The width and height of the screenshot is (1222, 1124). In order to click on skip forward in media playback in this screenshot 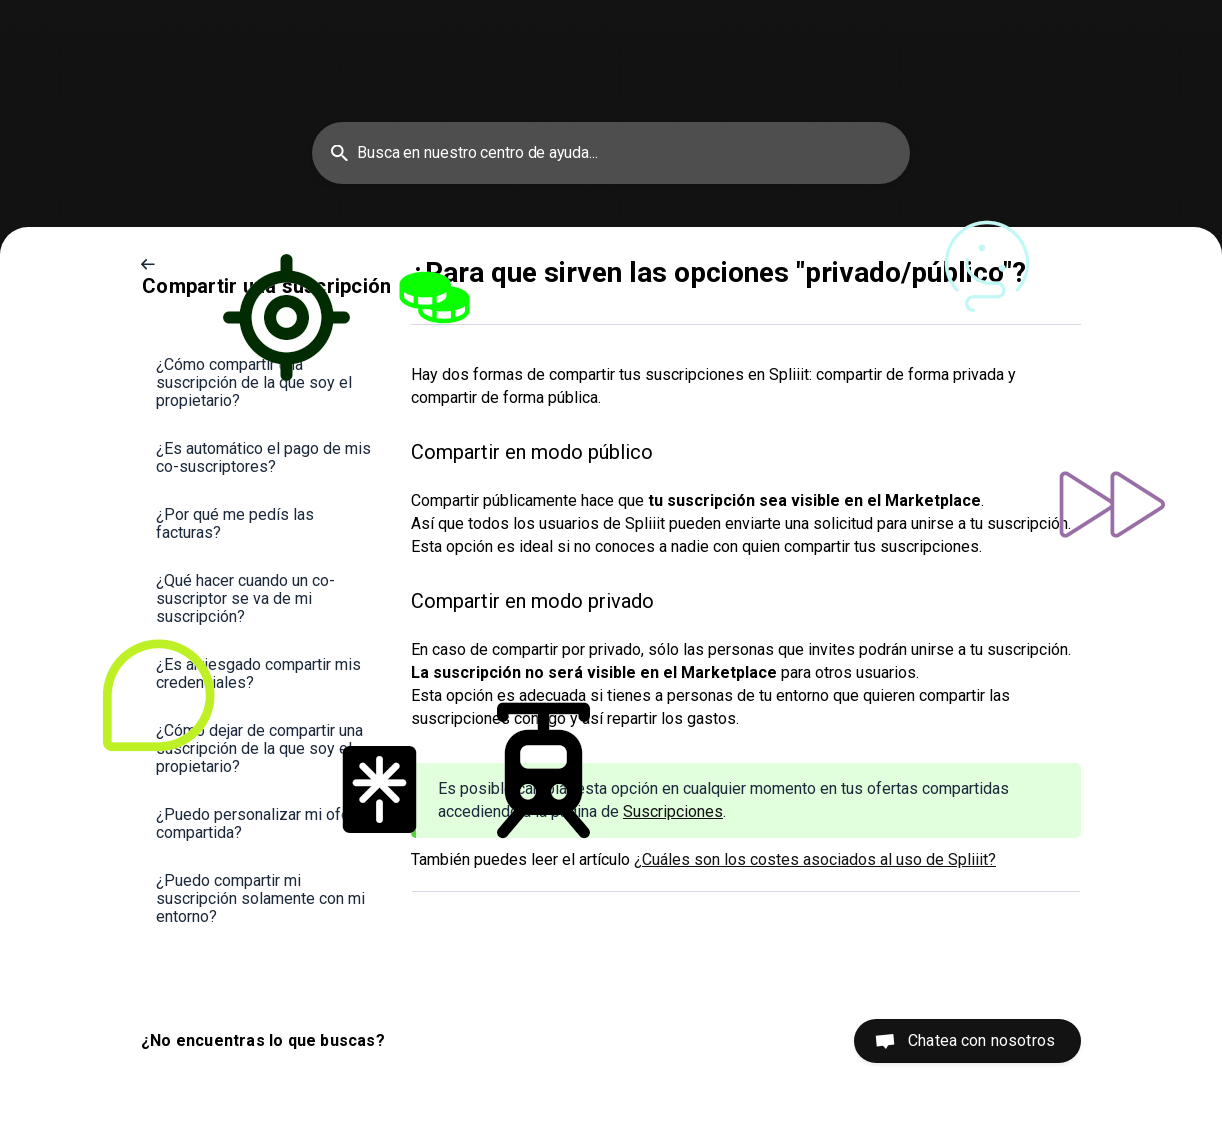, I will do `click(1104, 504)`.